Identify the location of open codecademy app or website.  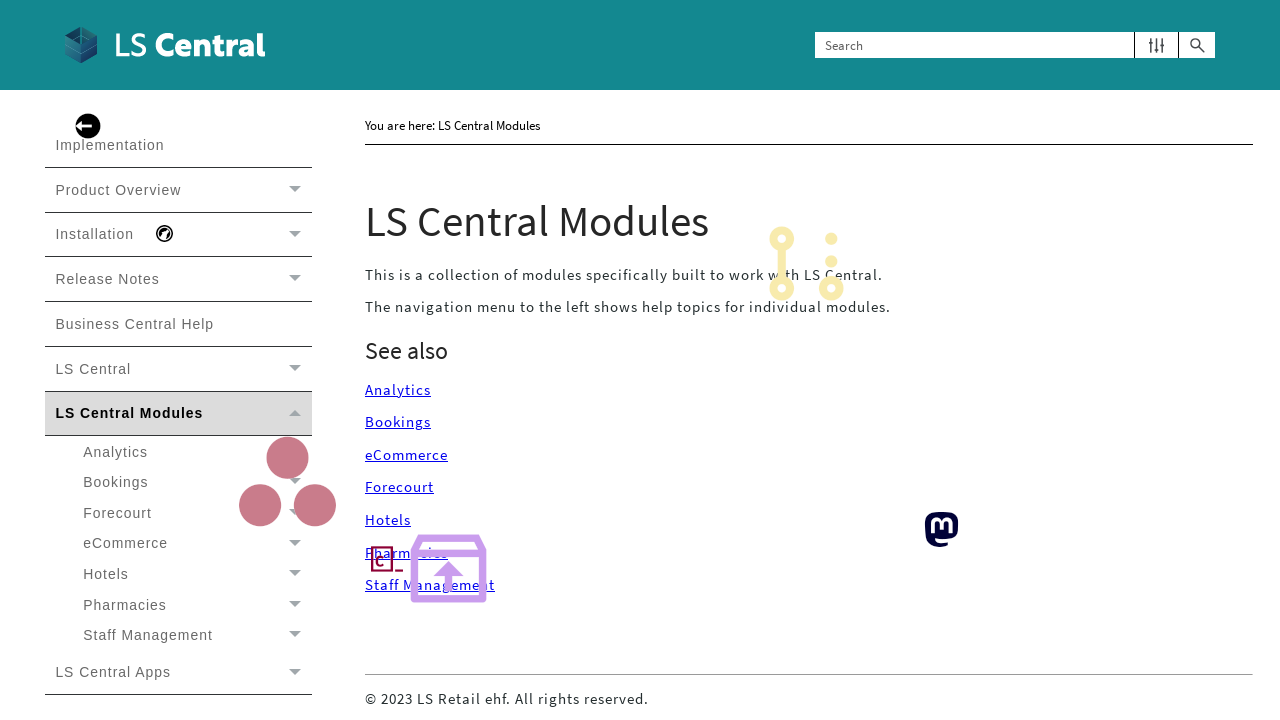
(387, 559).